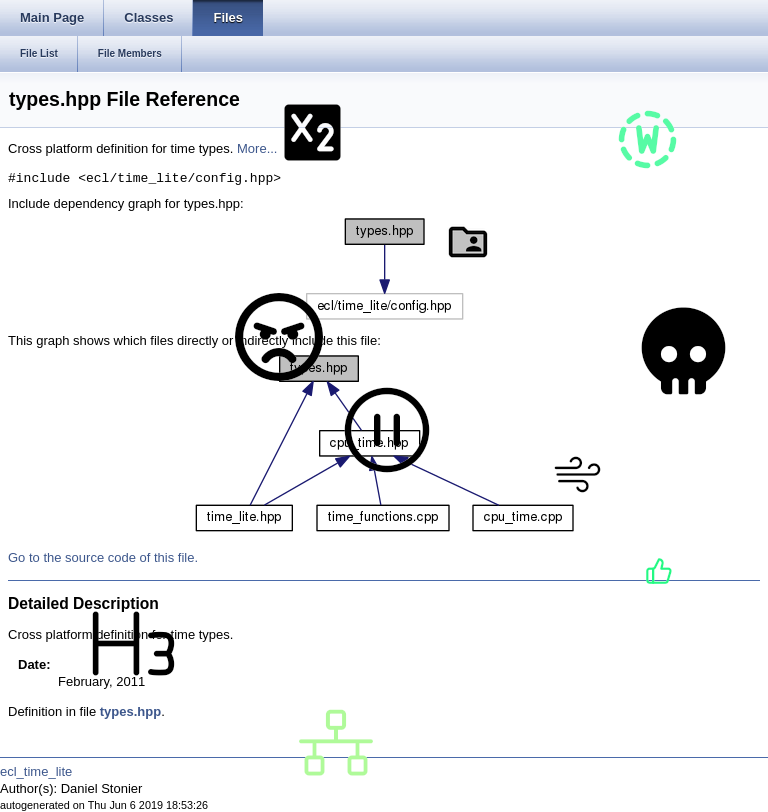 The width and height of the screenshot is (768, 812). Describe the element at coordinates (577, 474) in the screenshot. I see `indicates current wind conditions` at that location.